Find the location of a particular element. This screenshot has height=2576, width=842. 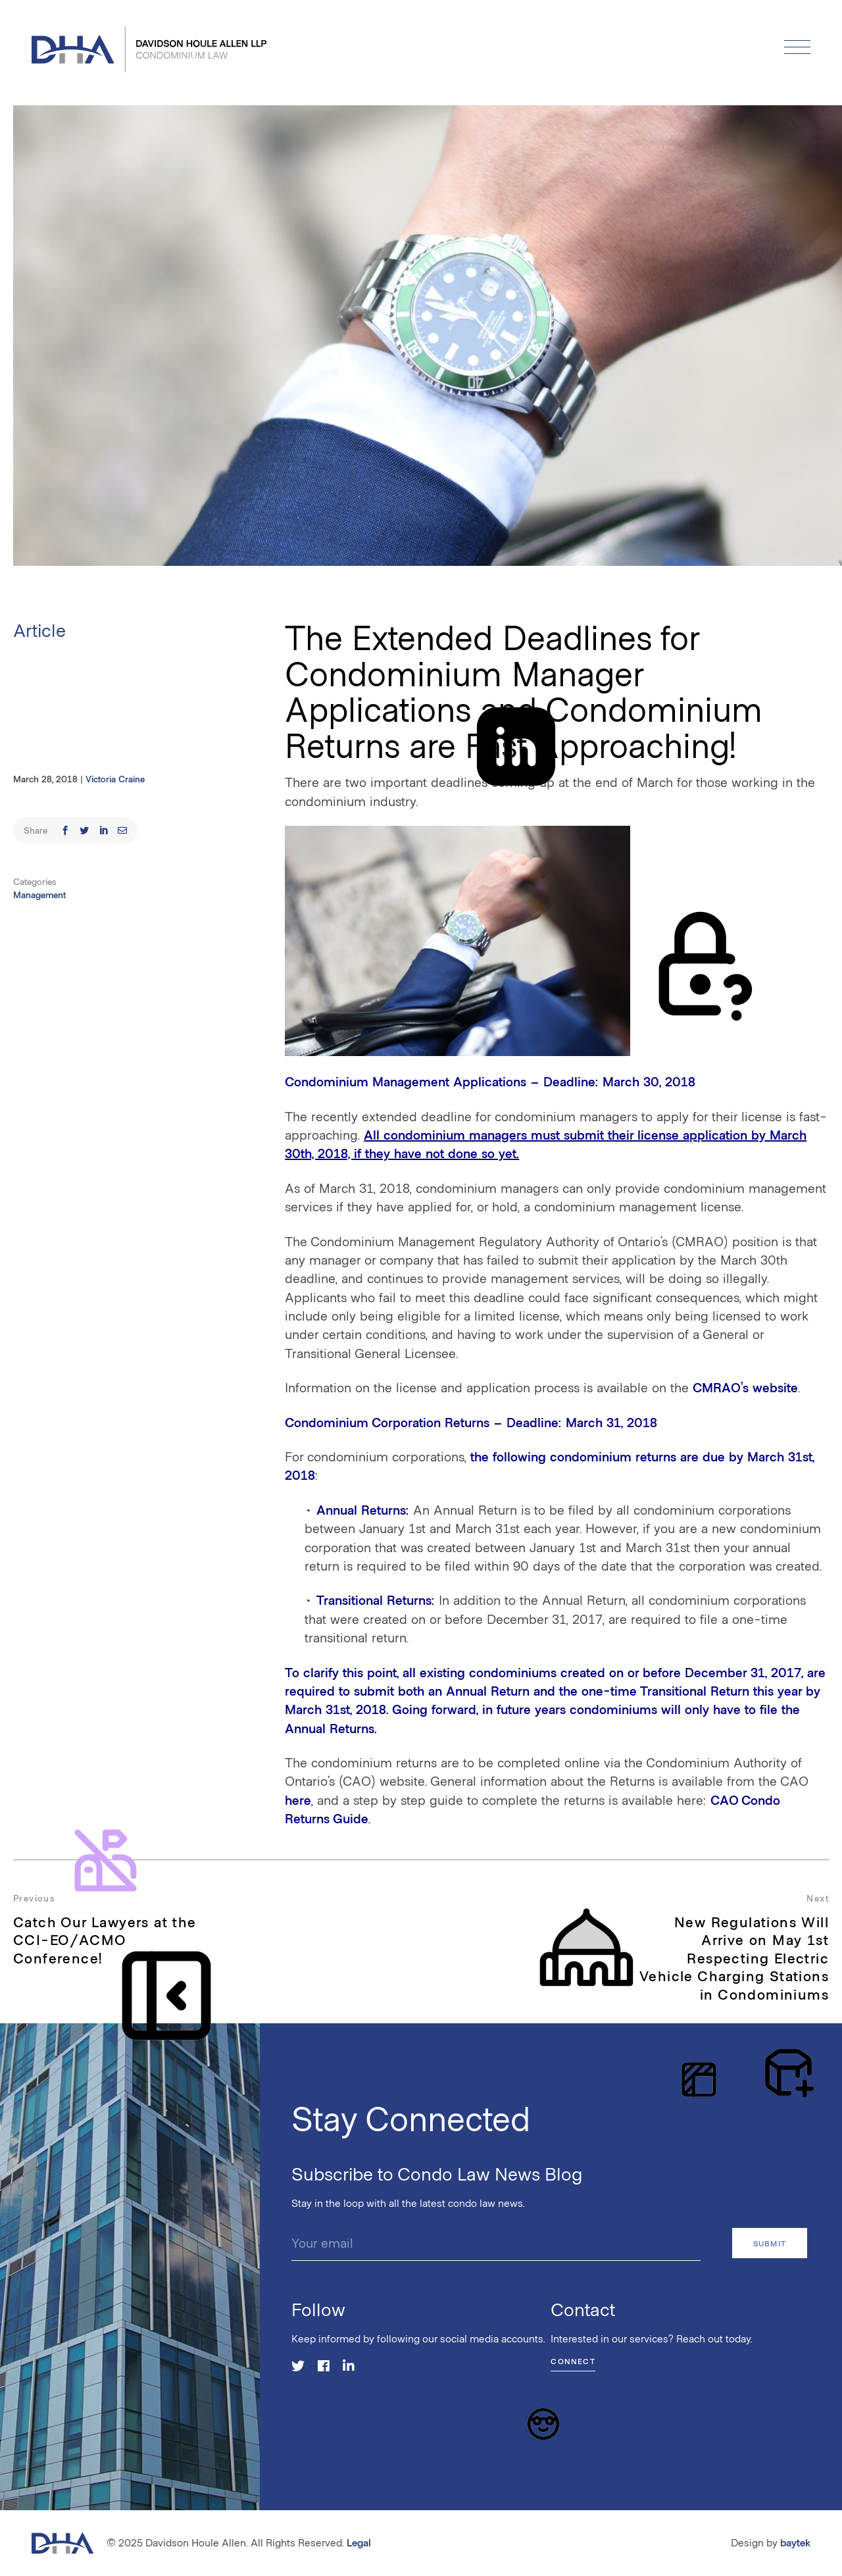

connect with LinkedIn is located at coordinates (516, 746).